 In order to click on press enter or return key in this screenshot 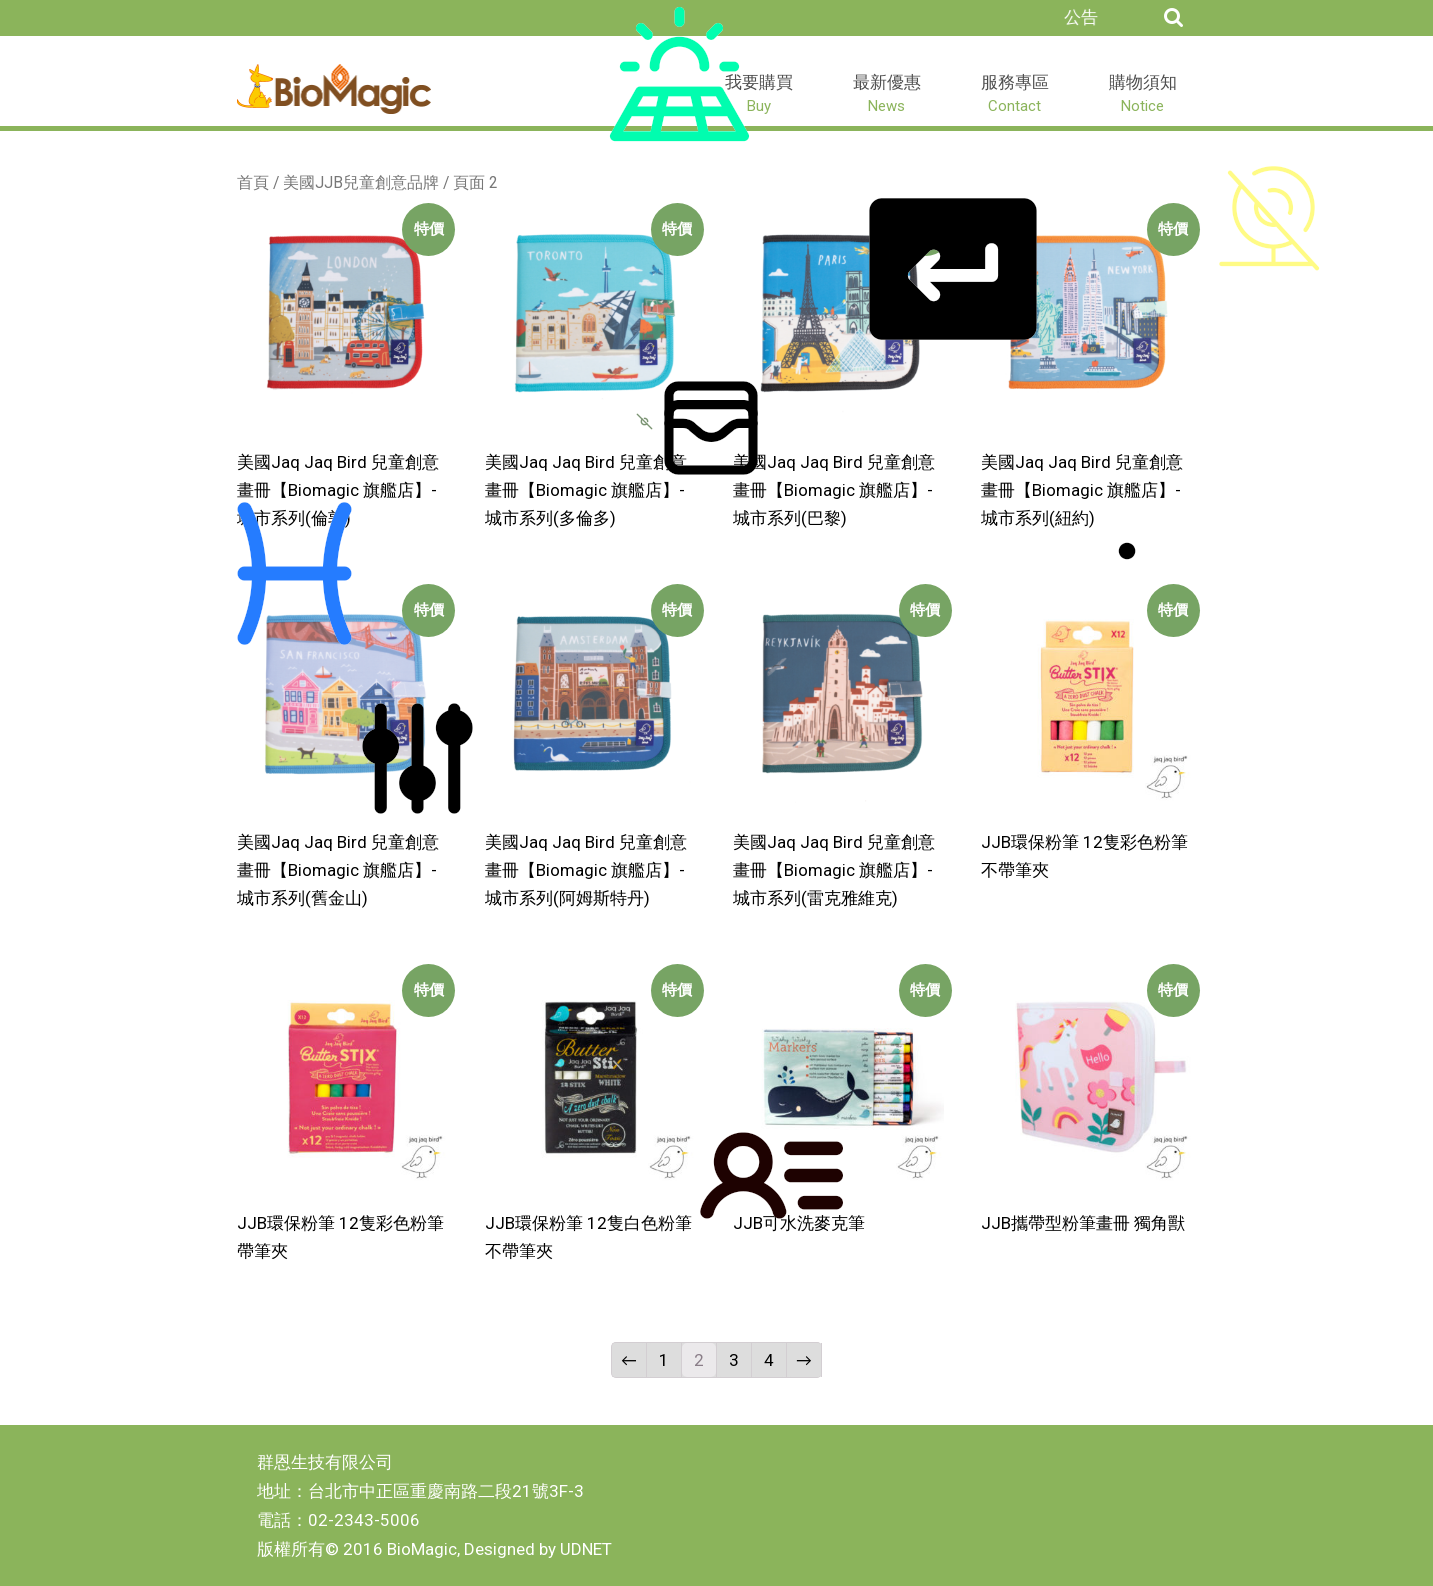, I will do `click(953, 269)`.